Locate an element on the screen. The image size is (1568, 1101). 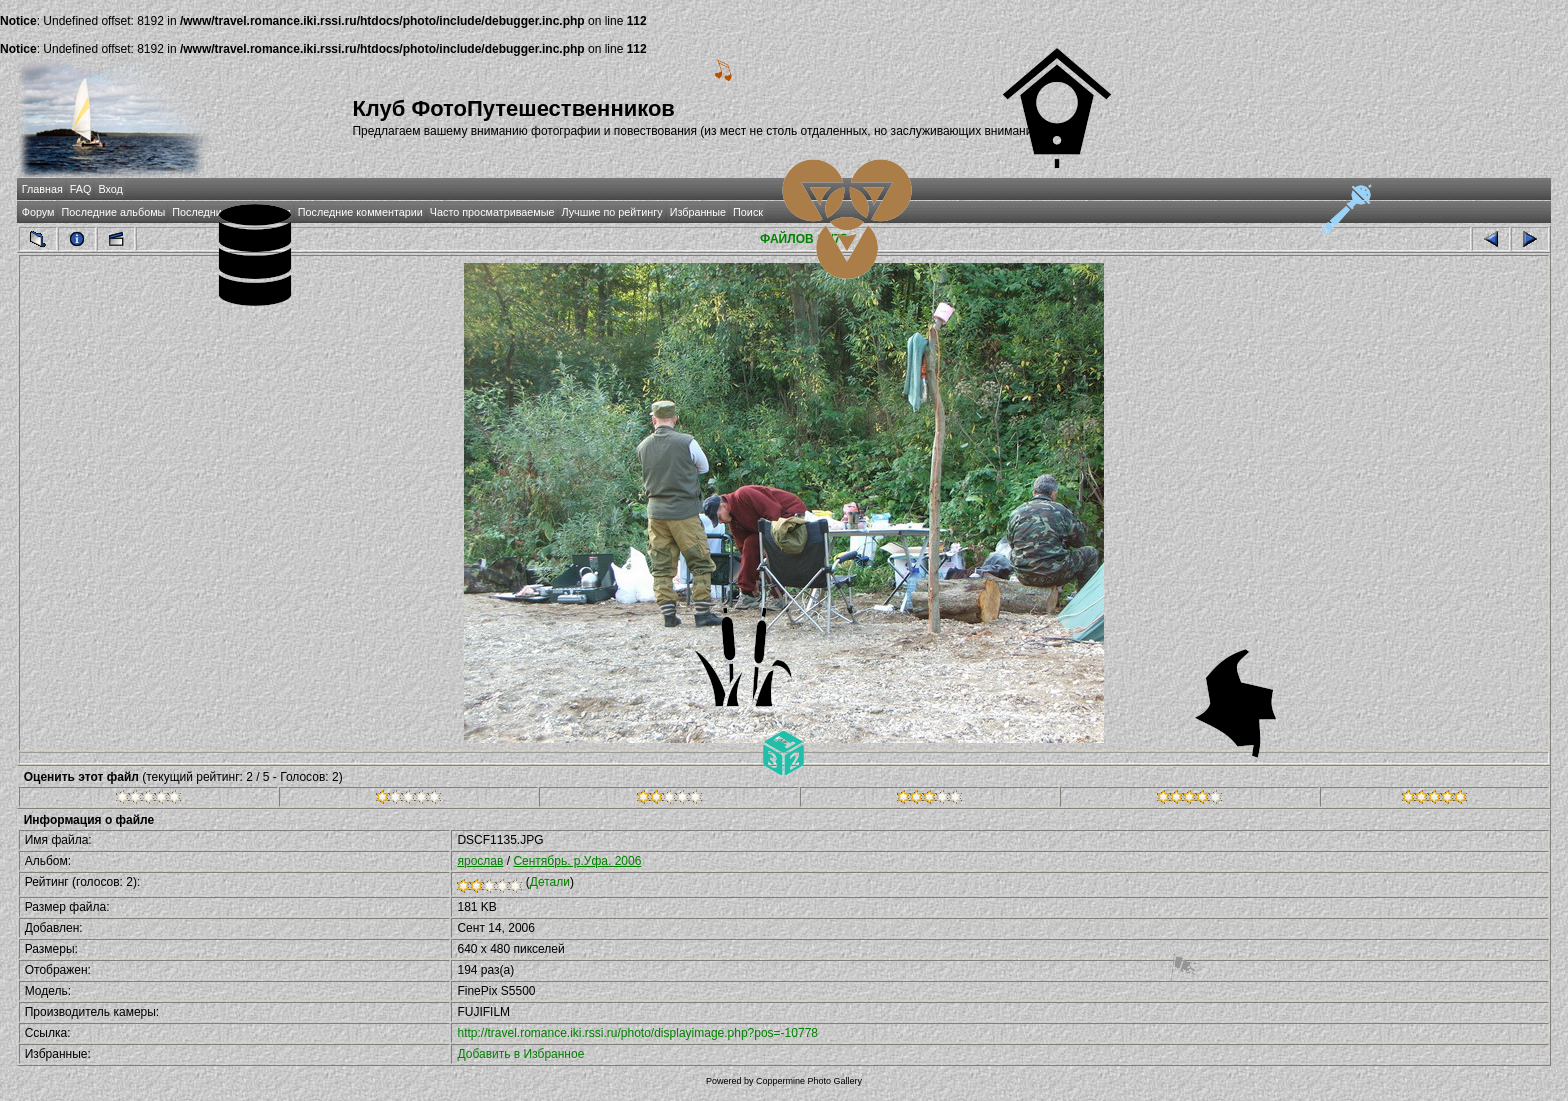
indicates a trinity or three-way connection system is located at coordinates (846, 218).